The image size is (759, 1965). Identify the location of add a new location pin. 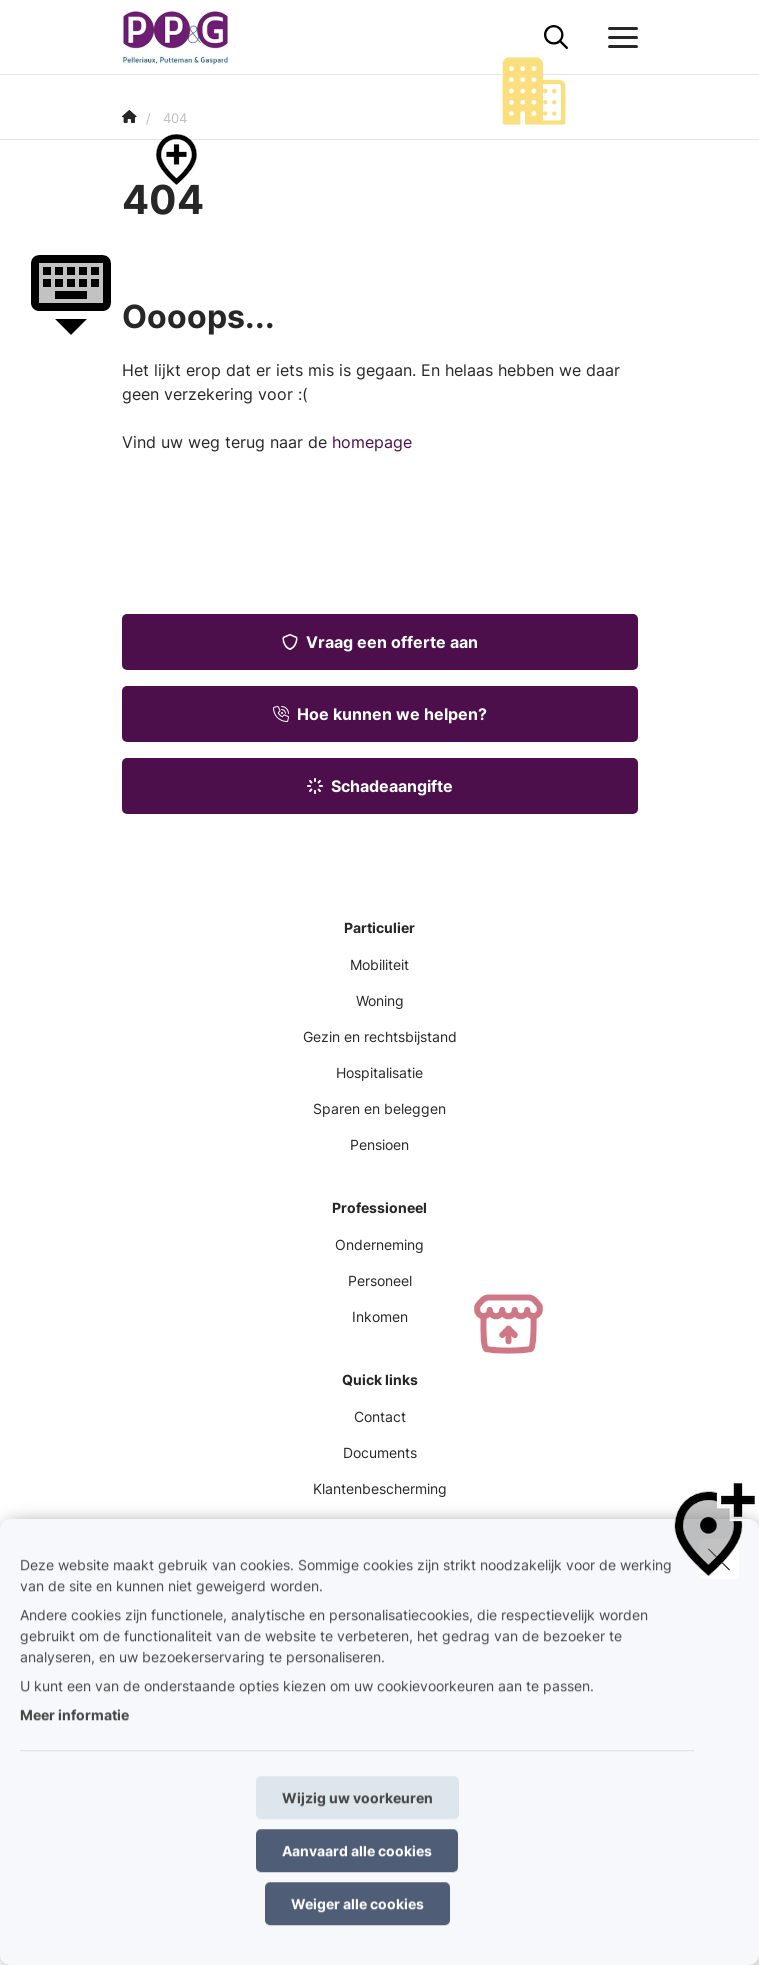
(176, 159).